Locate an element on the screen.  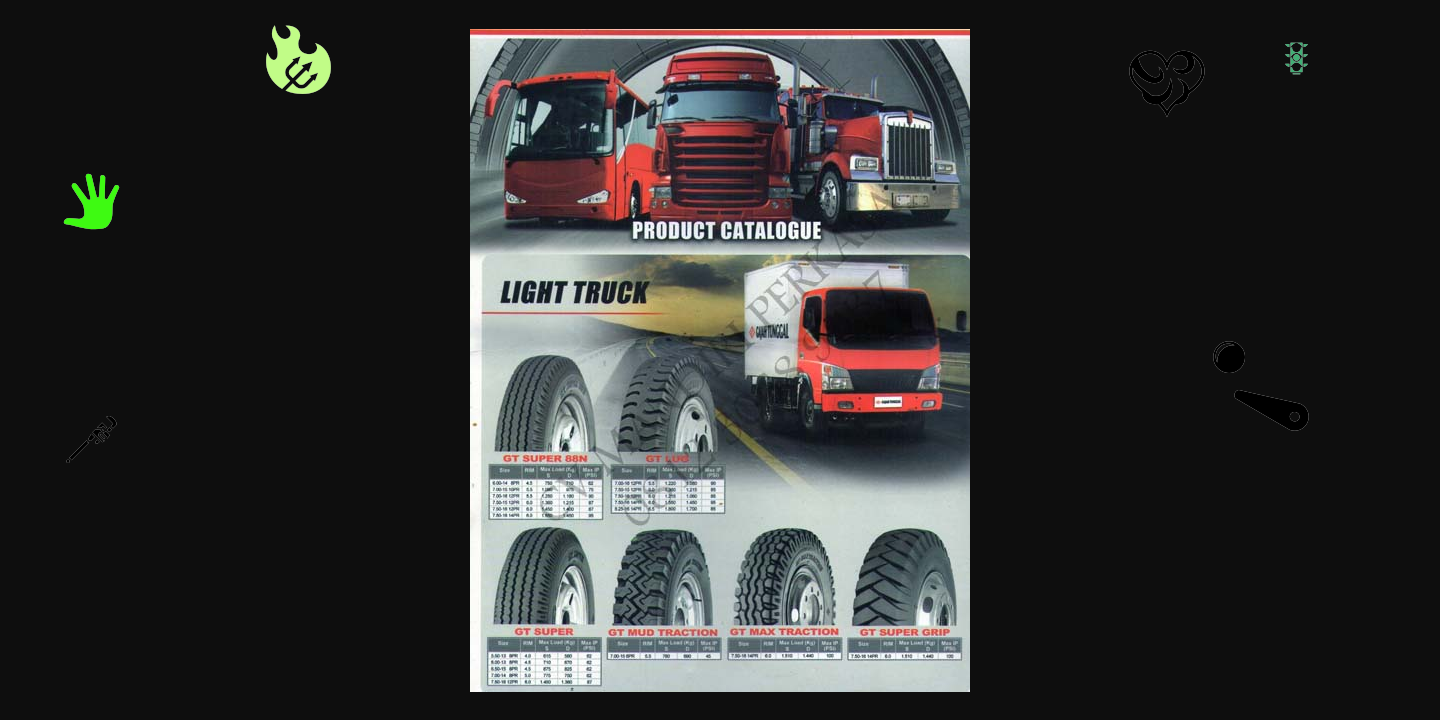
indicates fire or flame-based attack ability is located at coordinates (297, 60).